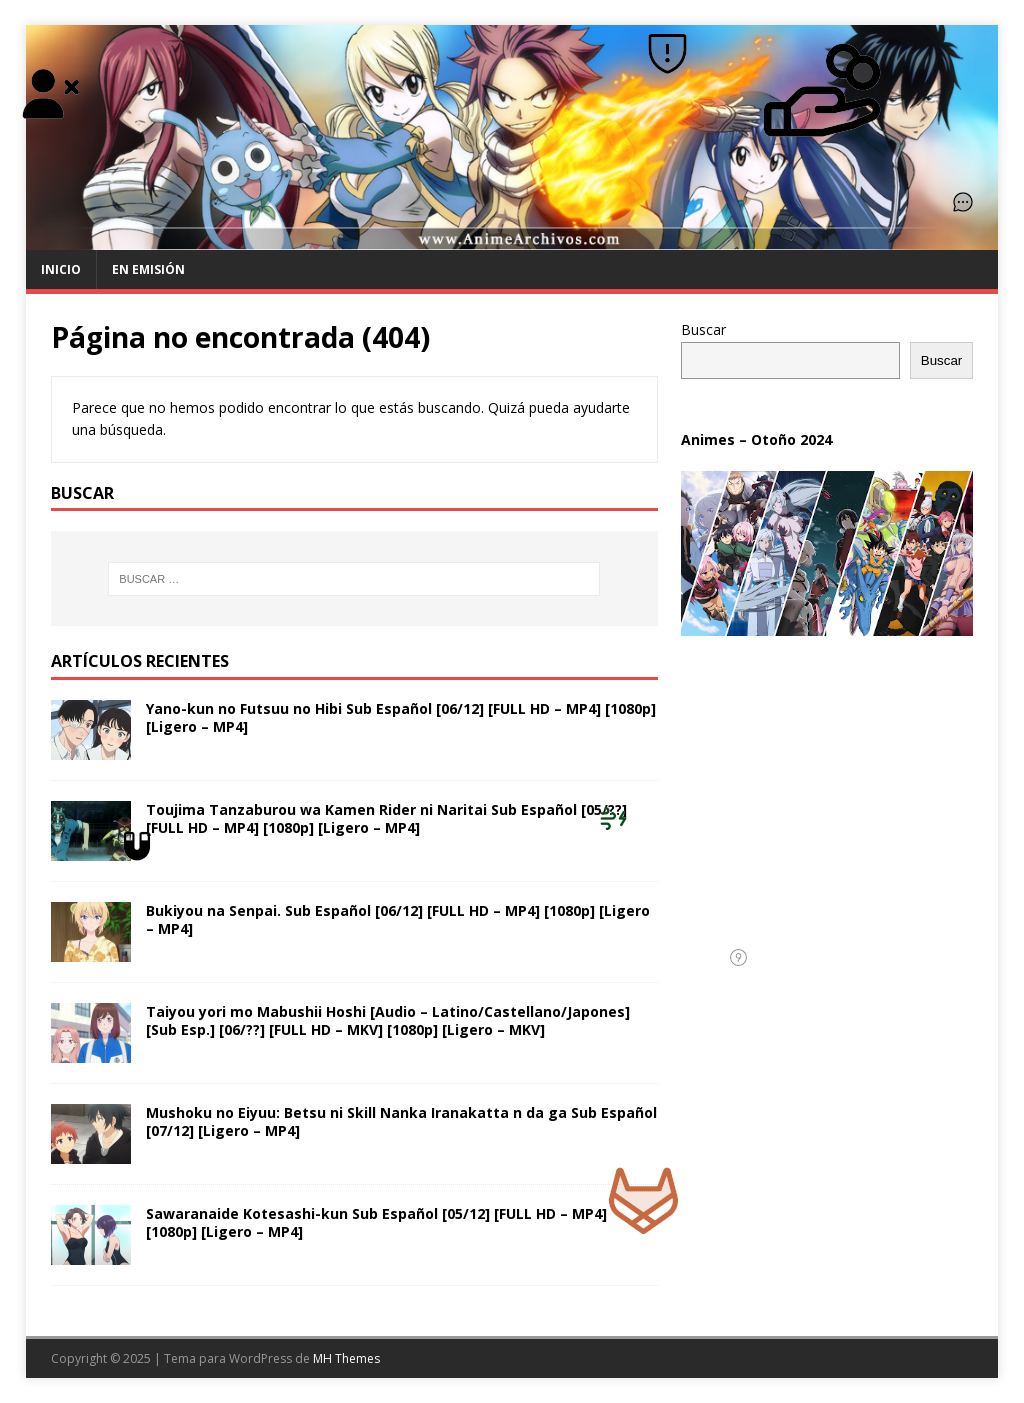 Image resolution: width=1024 pixels, height=1403 pixels. What do you see at coordinates (738, 957) in the screenshot?
I see `indicates nine items or notifications` at bounding box center [738, 957].